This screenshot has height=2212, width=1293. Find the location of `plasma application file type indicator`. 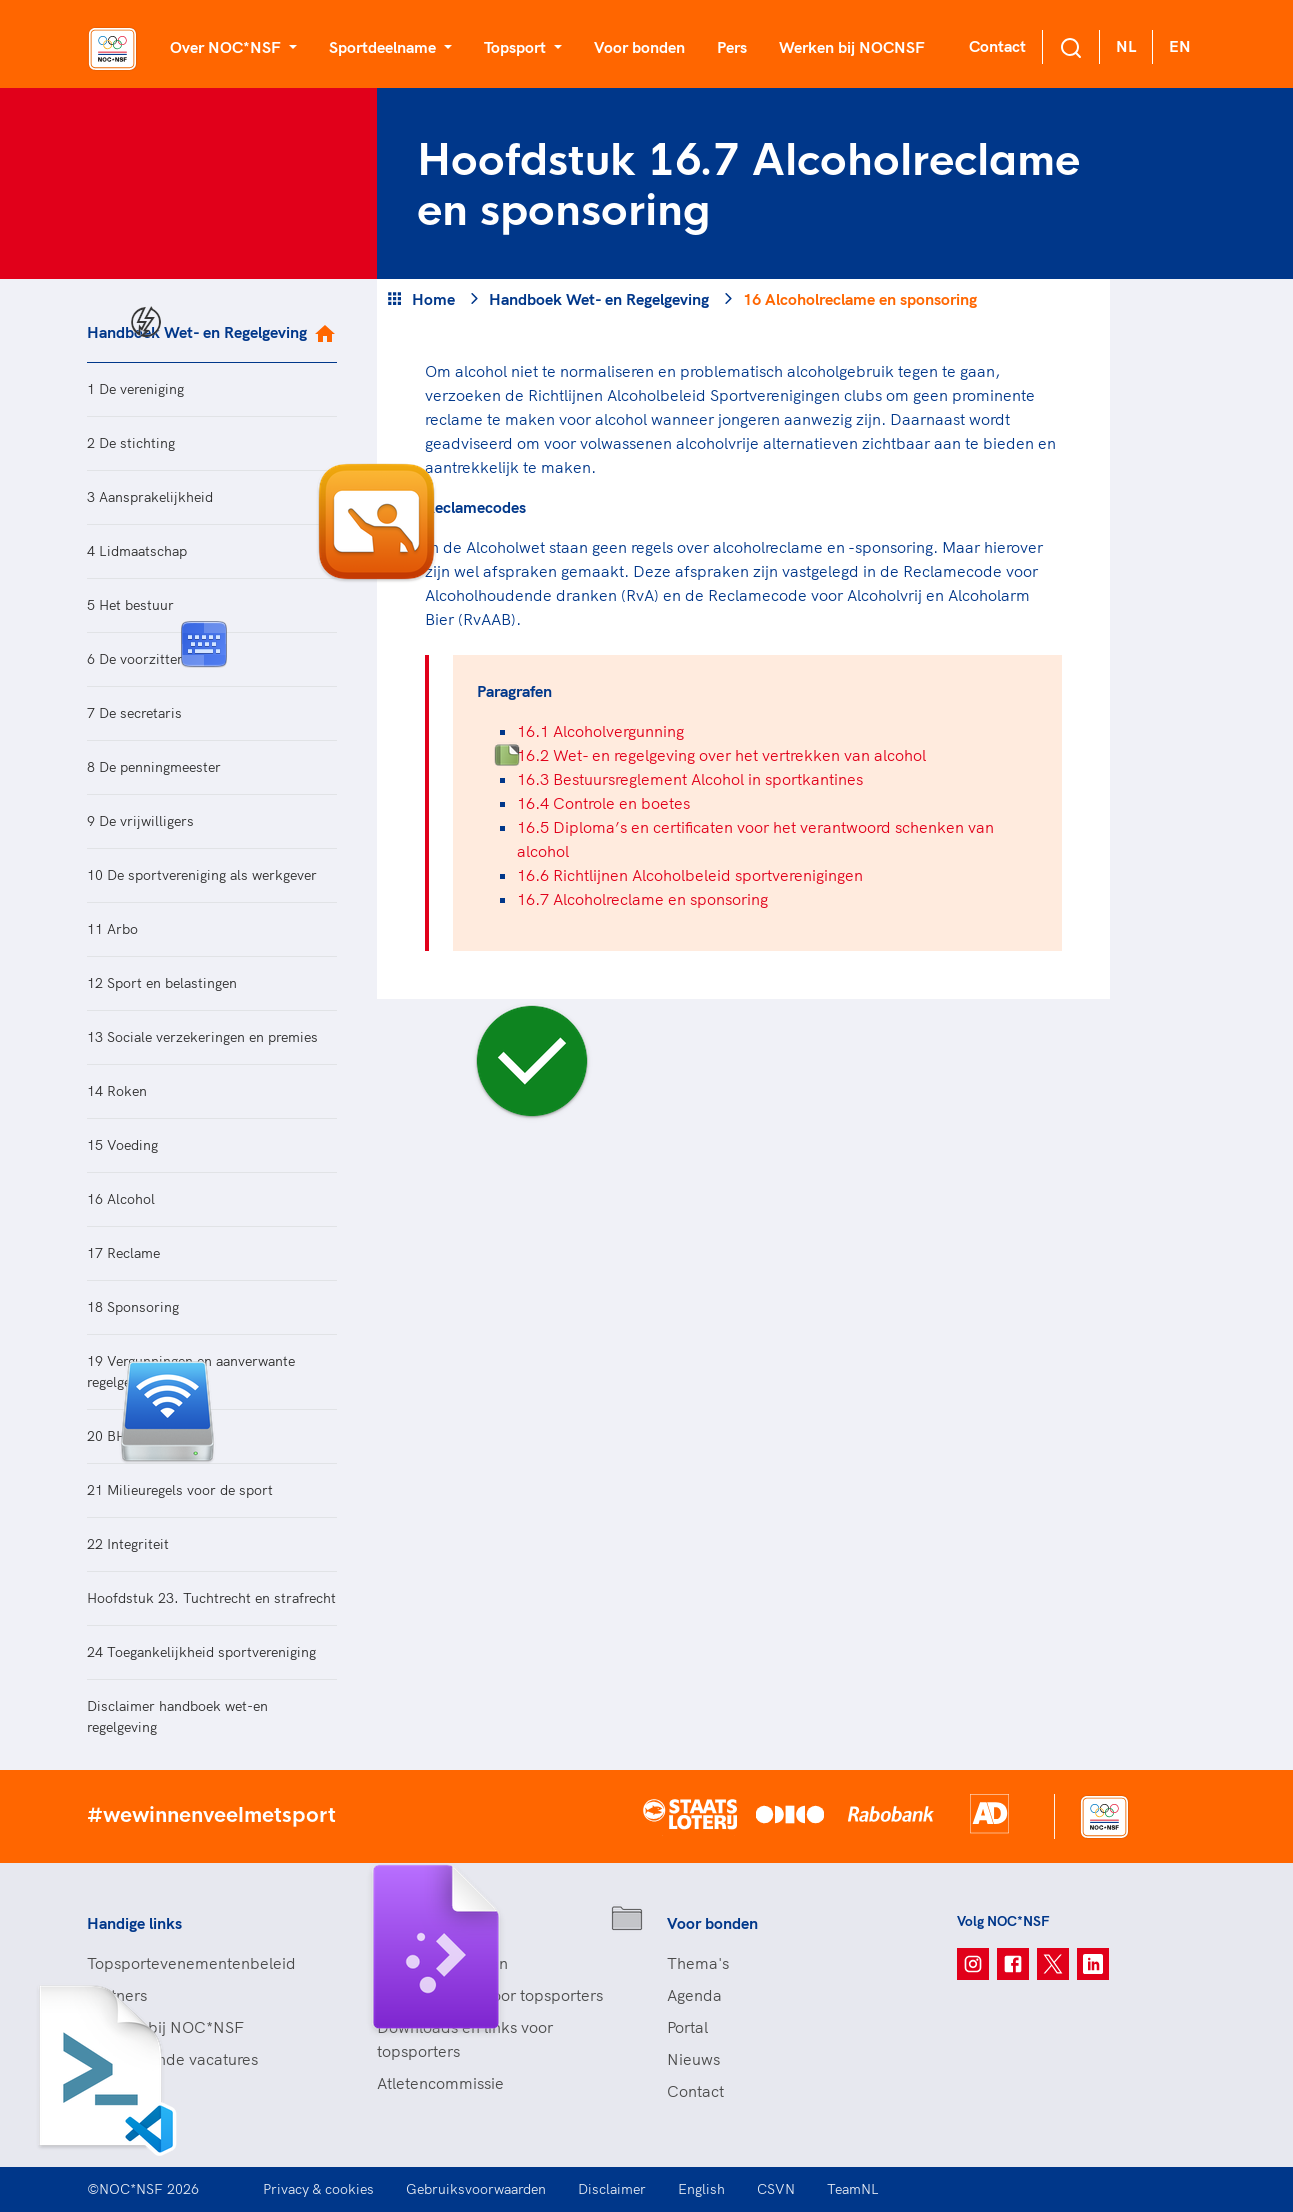

plasma application file type indicator is located at coordinates (436, 1950).